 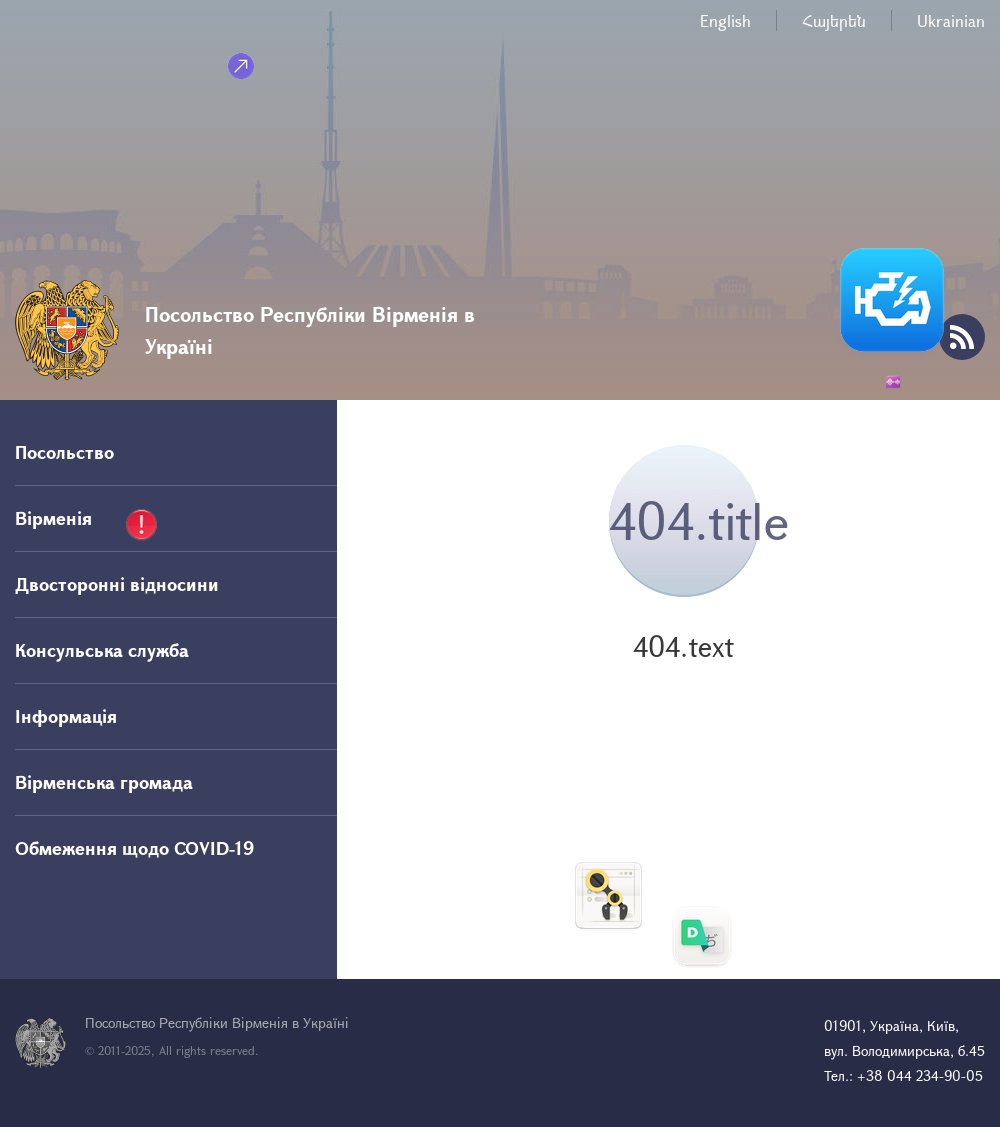 What do you see at coordinates (702, 936) in the screenshot?
I see `open dialect translation app` at bounding box center [702, 936].